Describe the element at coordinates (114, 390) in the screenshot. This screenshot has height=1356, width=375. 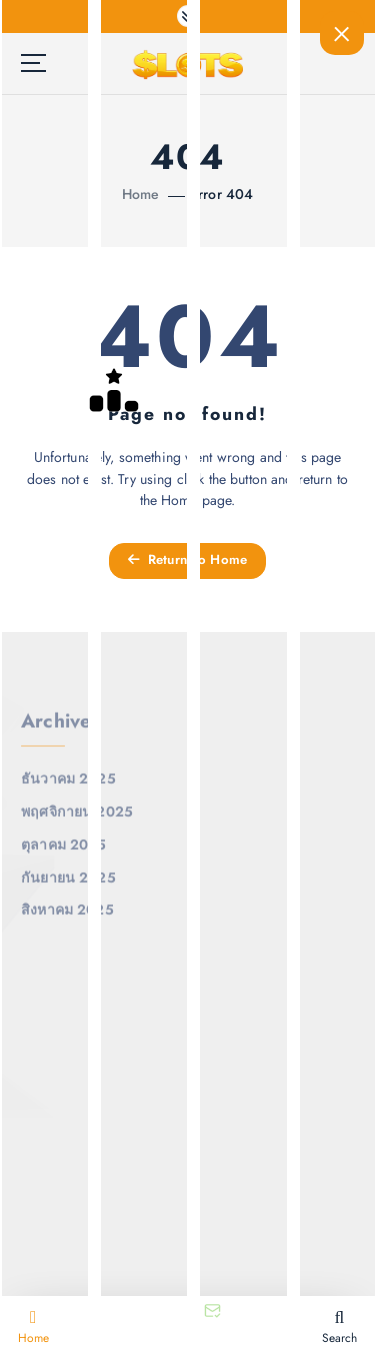
I see `view leaderboard rankings` at that location.